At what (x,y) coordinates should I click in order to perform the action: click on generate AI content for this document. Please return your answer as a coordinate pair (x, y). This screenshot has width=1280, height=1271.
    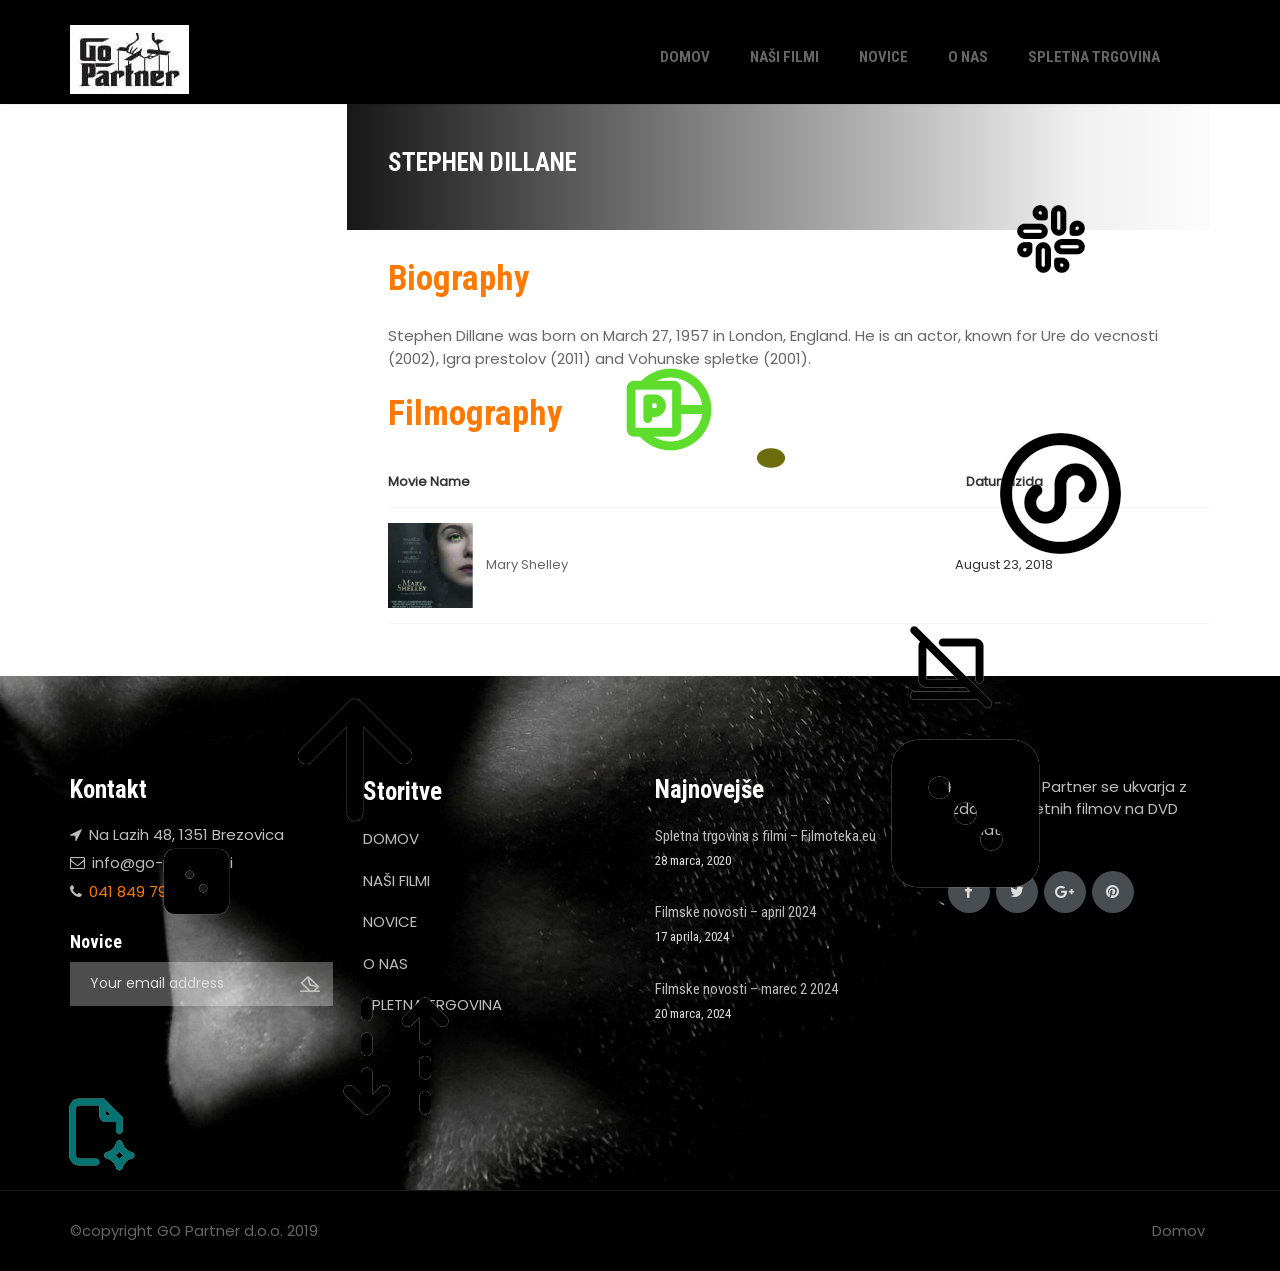
    Looking at the image, I should click on (96, 1132).